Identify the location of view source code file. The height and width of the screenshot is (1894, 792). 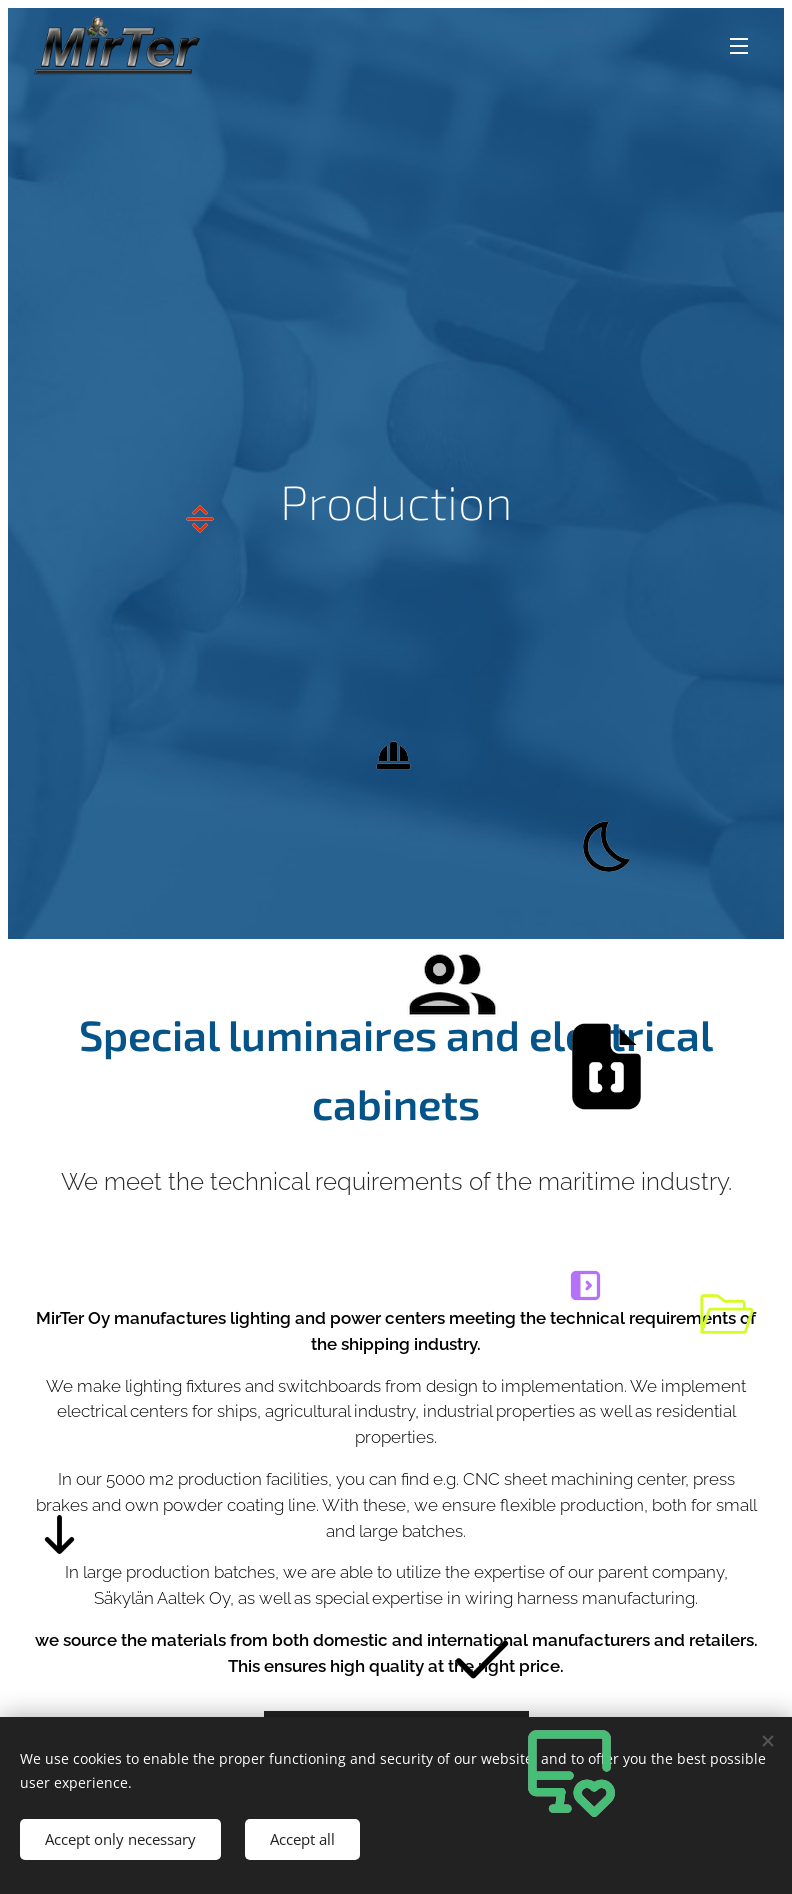
(606, 1066).